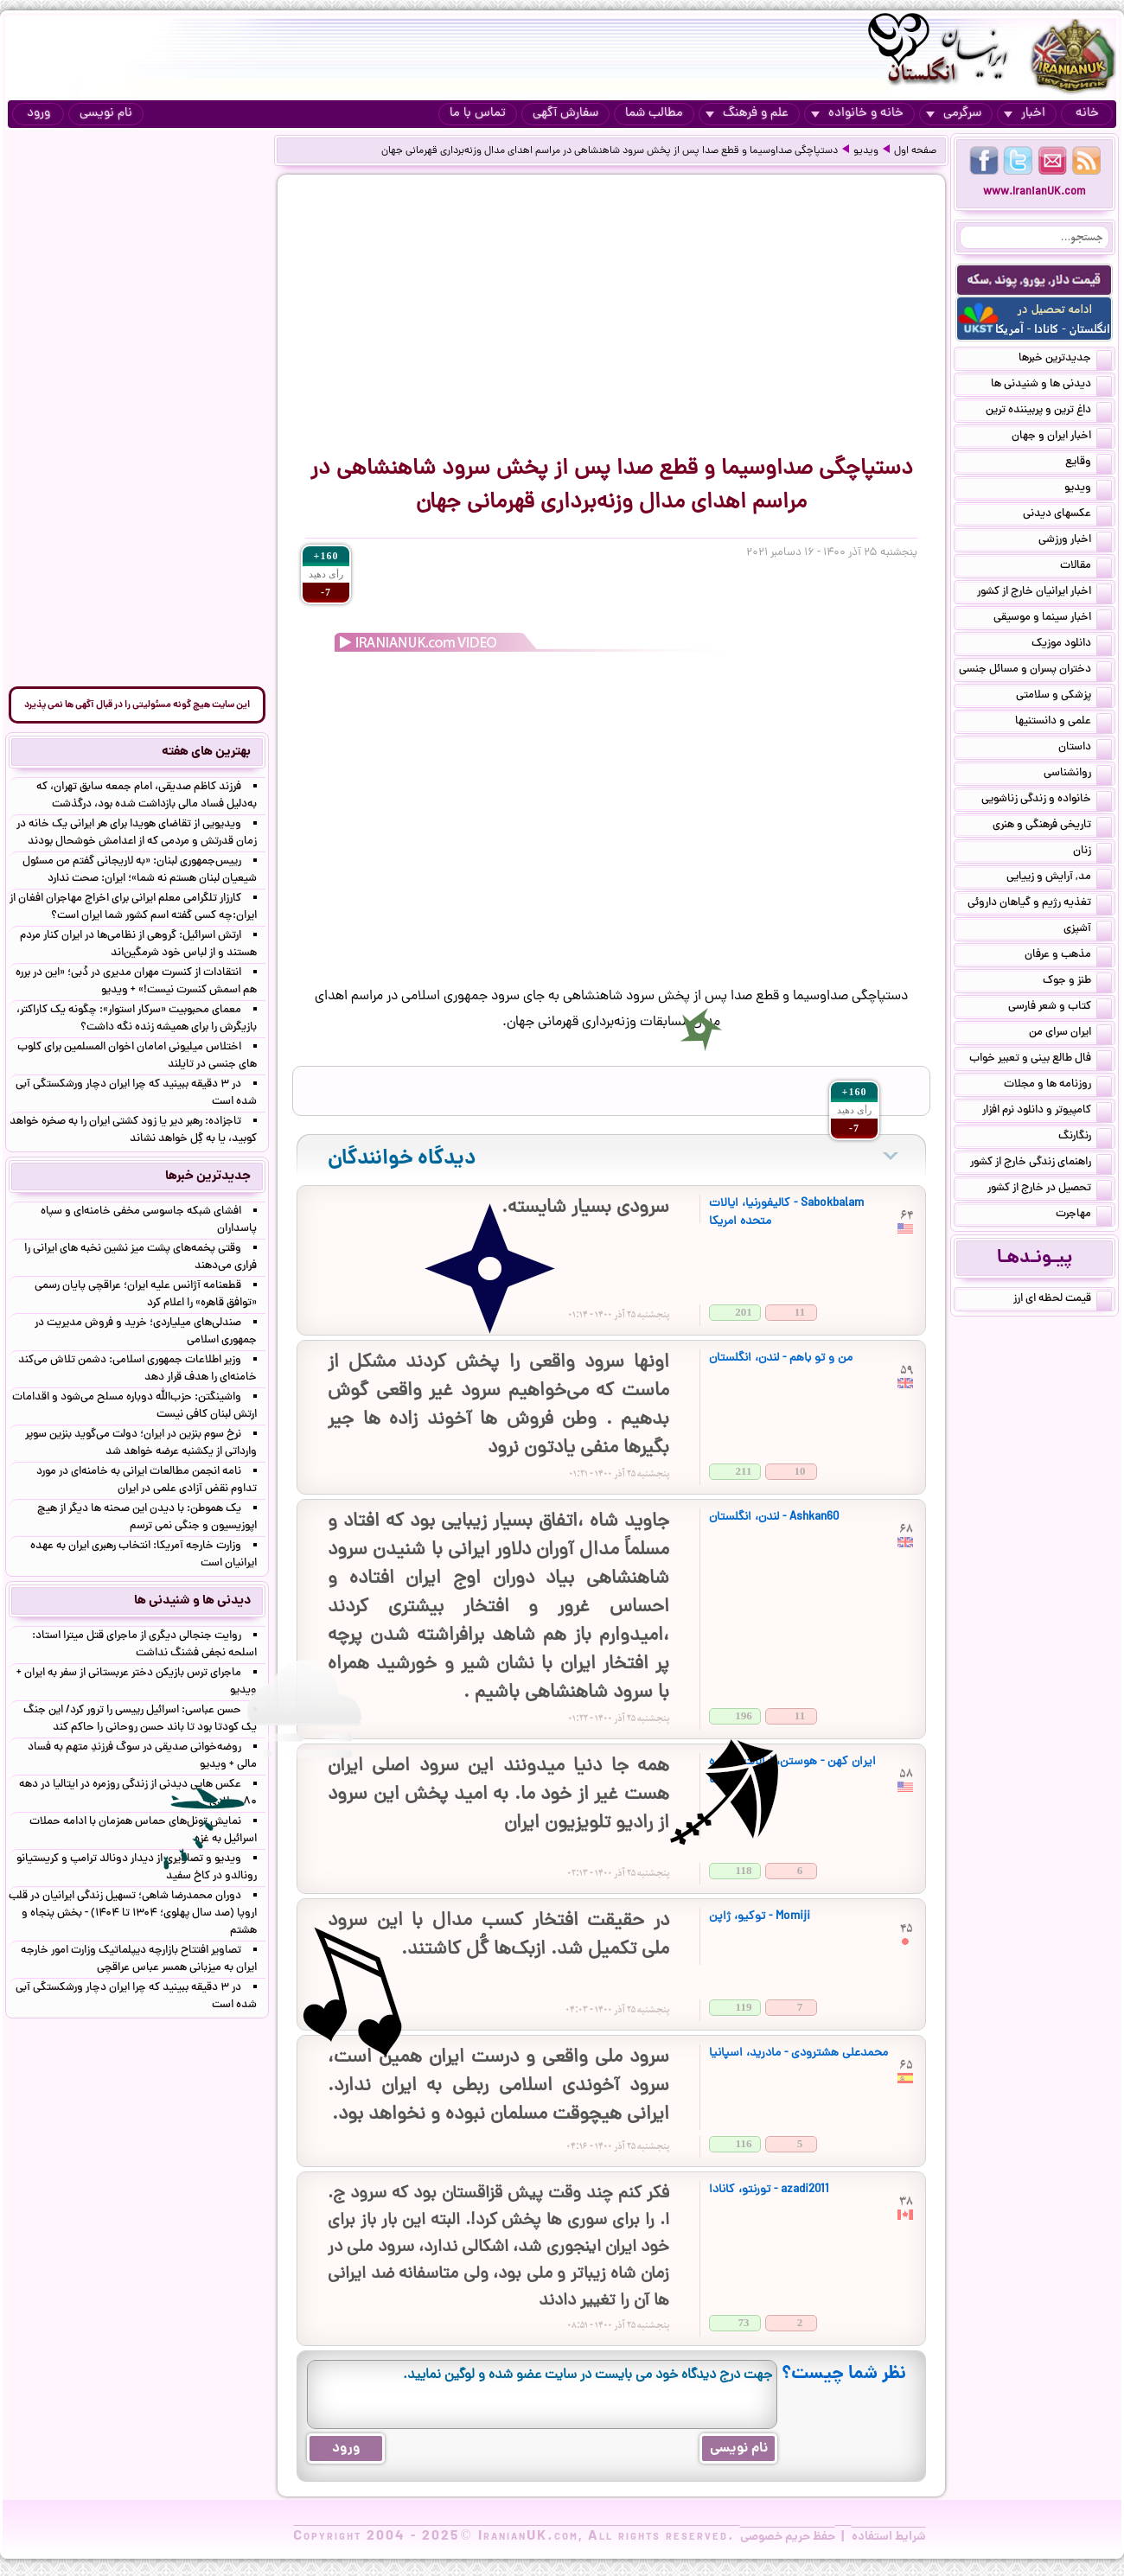 The height and width of the screenshot is (2576, 1124). Describe the element at coordinates (489, 1268) in the screenshot. I see `throwing star weapon in a game inventory` at that location.